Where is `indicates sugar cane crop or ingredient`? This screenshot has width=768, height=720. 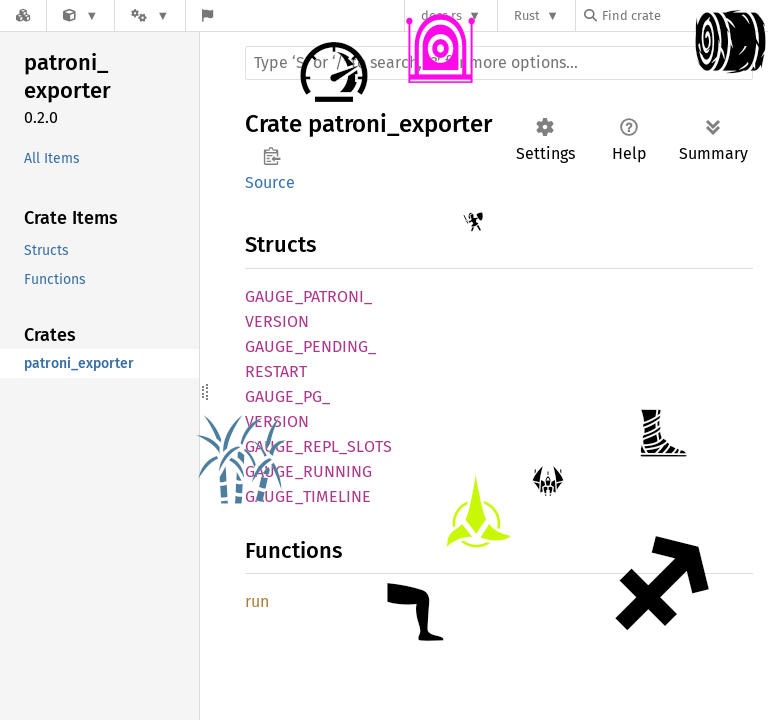 indicates sugar cane crop or ingredient is located at coordinates (241, 459).